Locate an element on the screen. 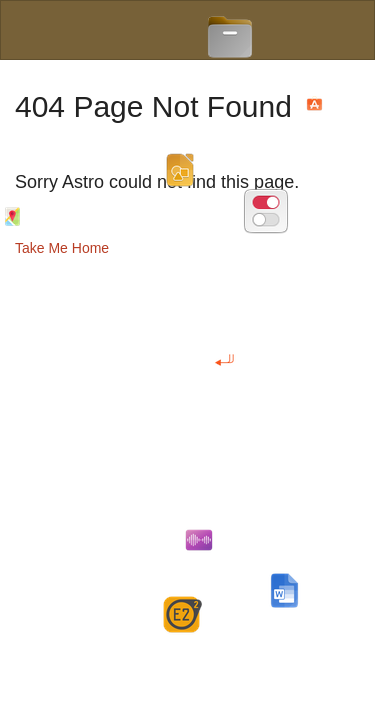  open the software center to browse and install apps is located at coordinates (314, 104).